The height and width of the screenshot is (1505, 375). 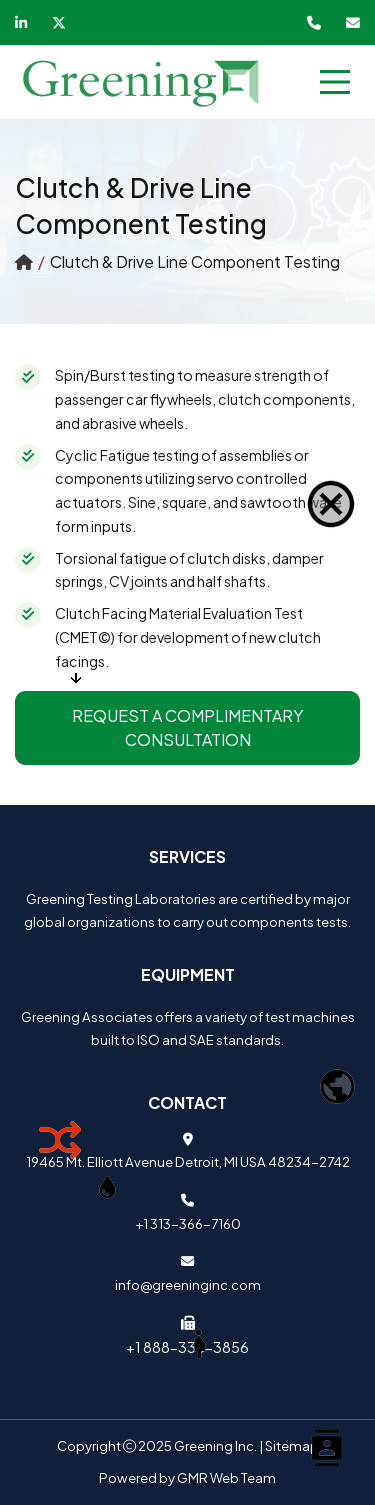 What do you see at coordinates (331, 504) in the screenshot?
I see `cancel or close the current action` at bounding box center [331, 504].